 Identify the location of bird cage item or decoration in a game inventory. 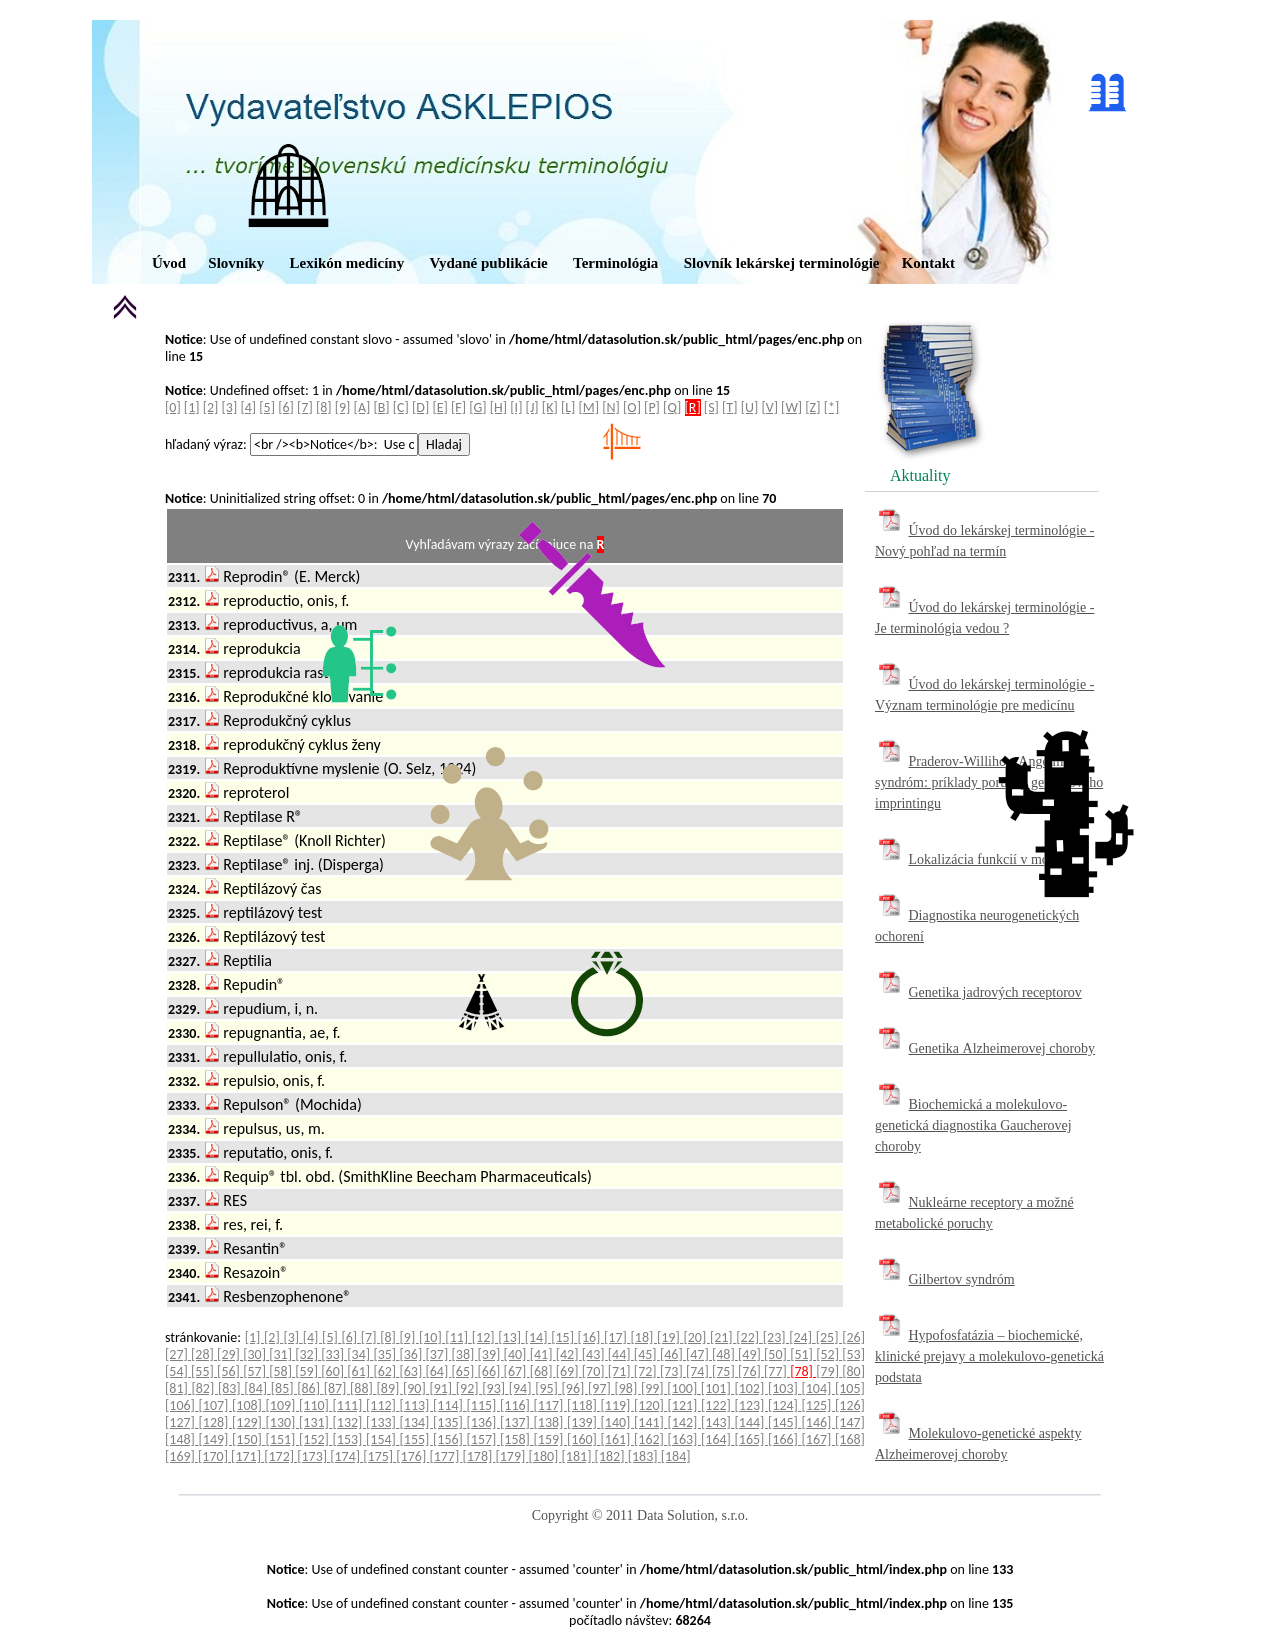
(288, 185).